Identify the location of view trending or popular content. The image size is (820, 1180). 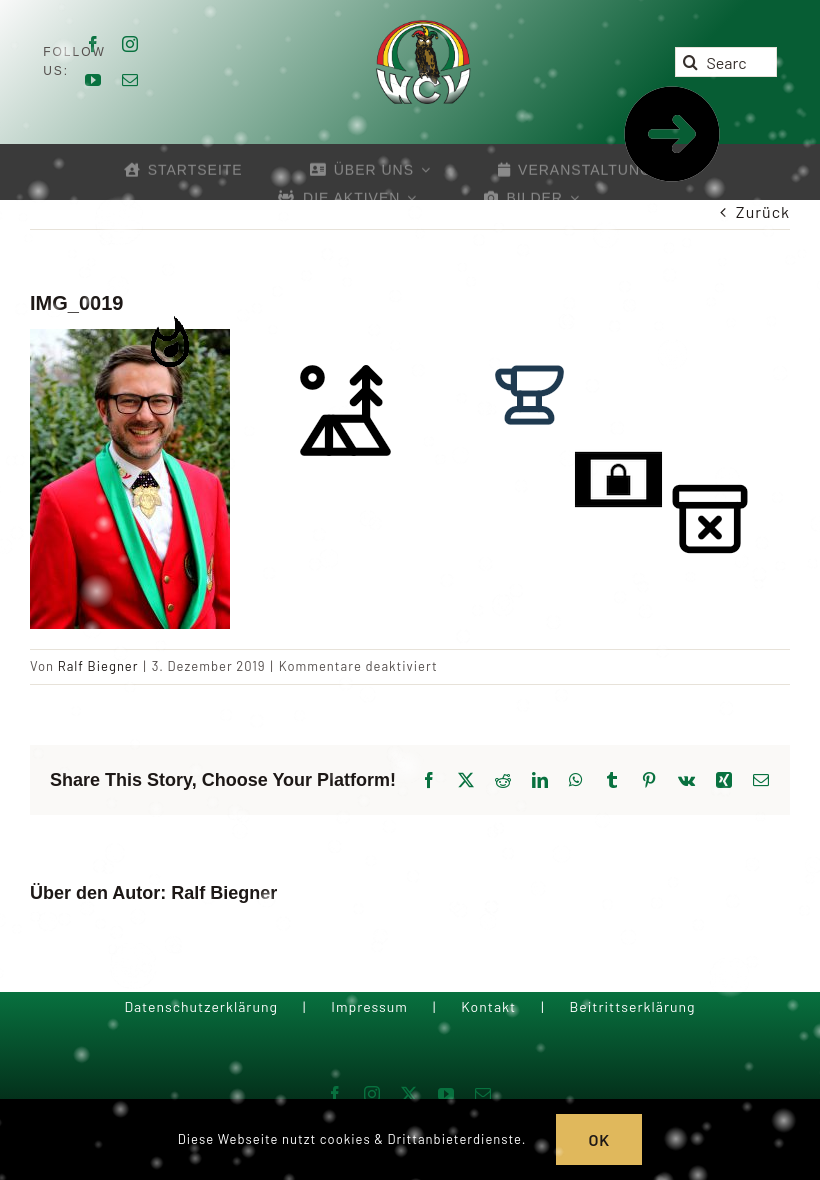
(170, 343).